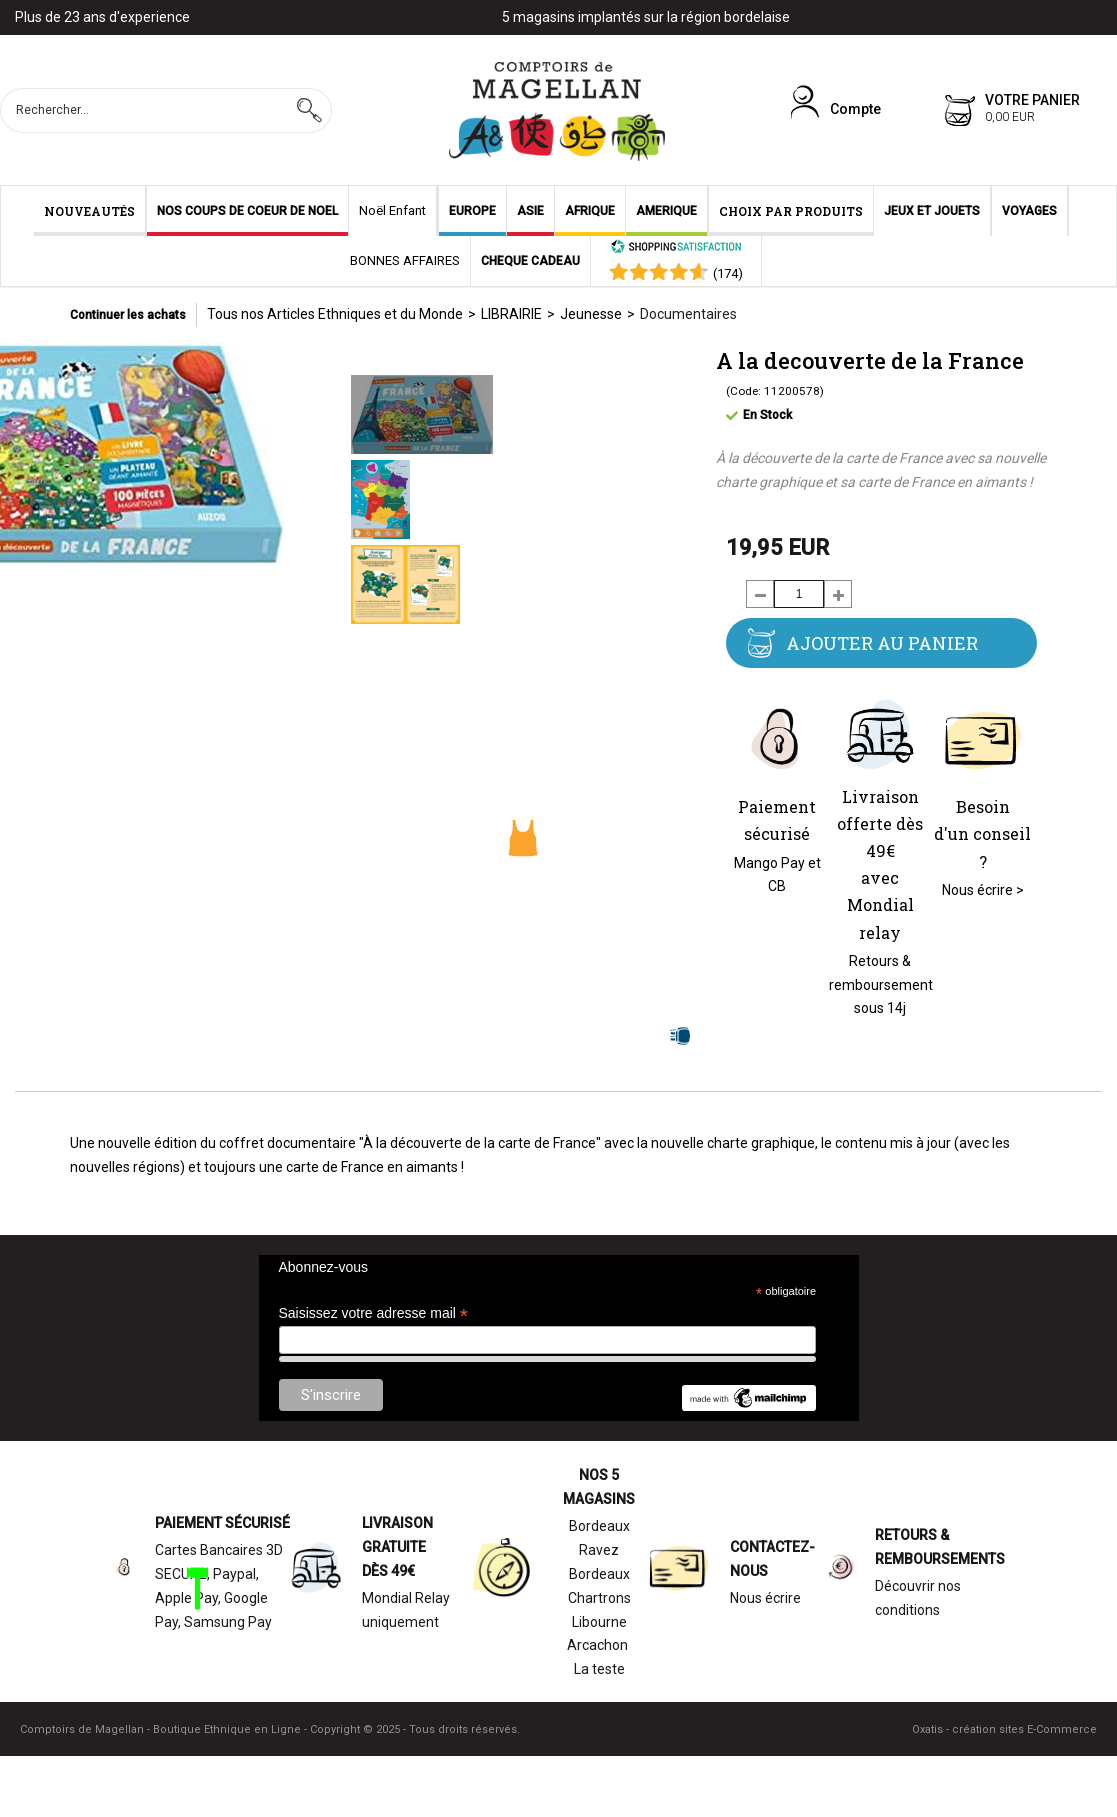  What do you see at coordinates (197, 1588) in the screenshot?
I see `activate trample ability in a card game` at bounding box center [197, 1588].